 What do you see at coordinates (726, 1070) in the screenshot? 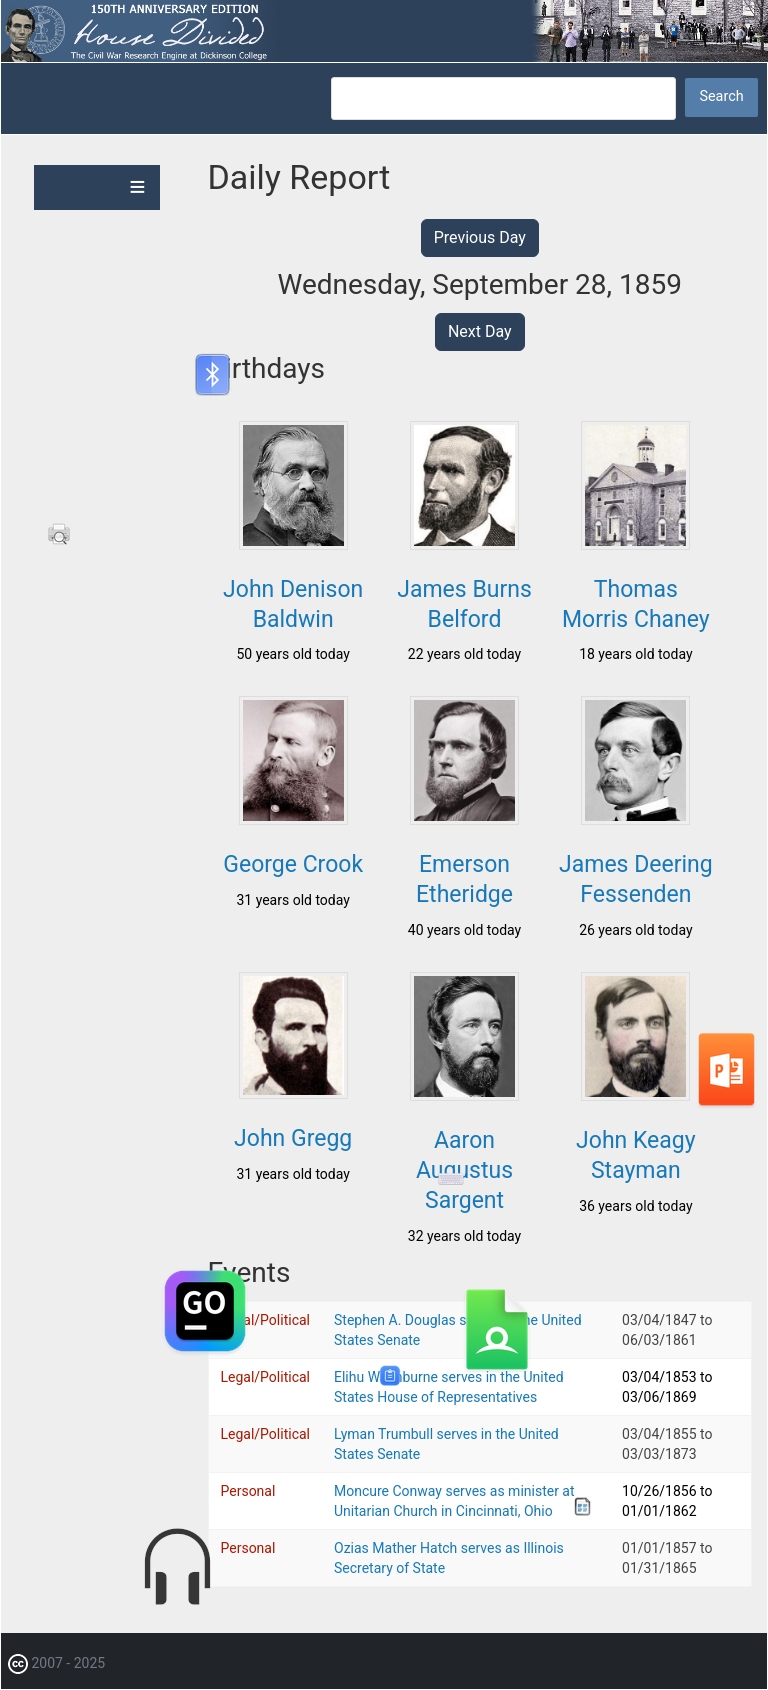
I see `presentation template file type indicator` at bounding box center [726, 1070].